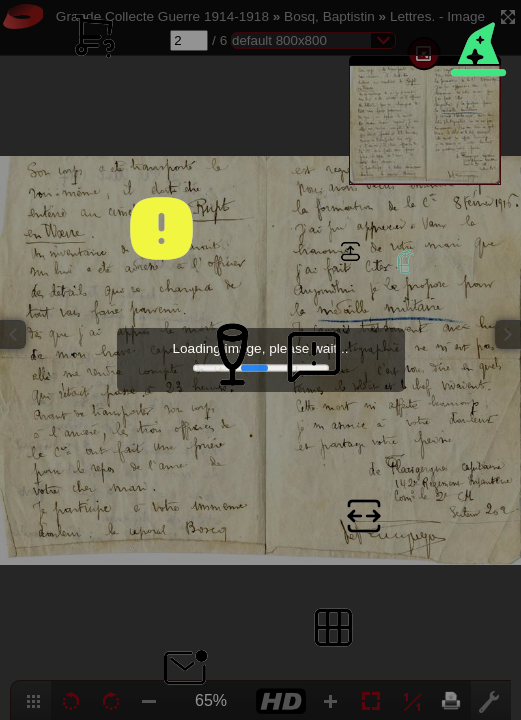  I want to click on celebrate an achievement or milestone, so click(232, 354).